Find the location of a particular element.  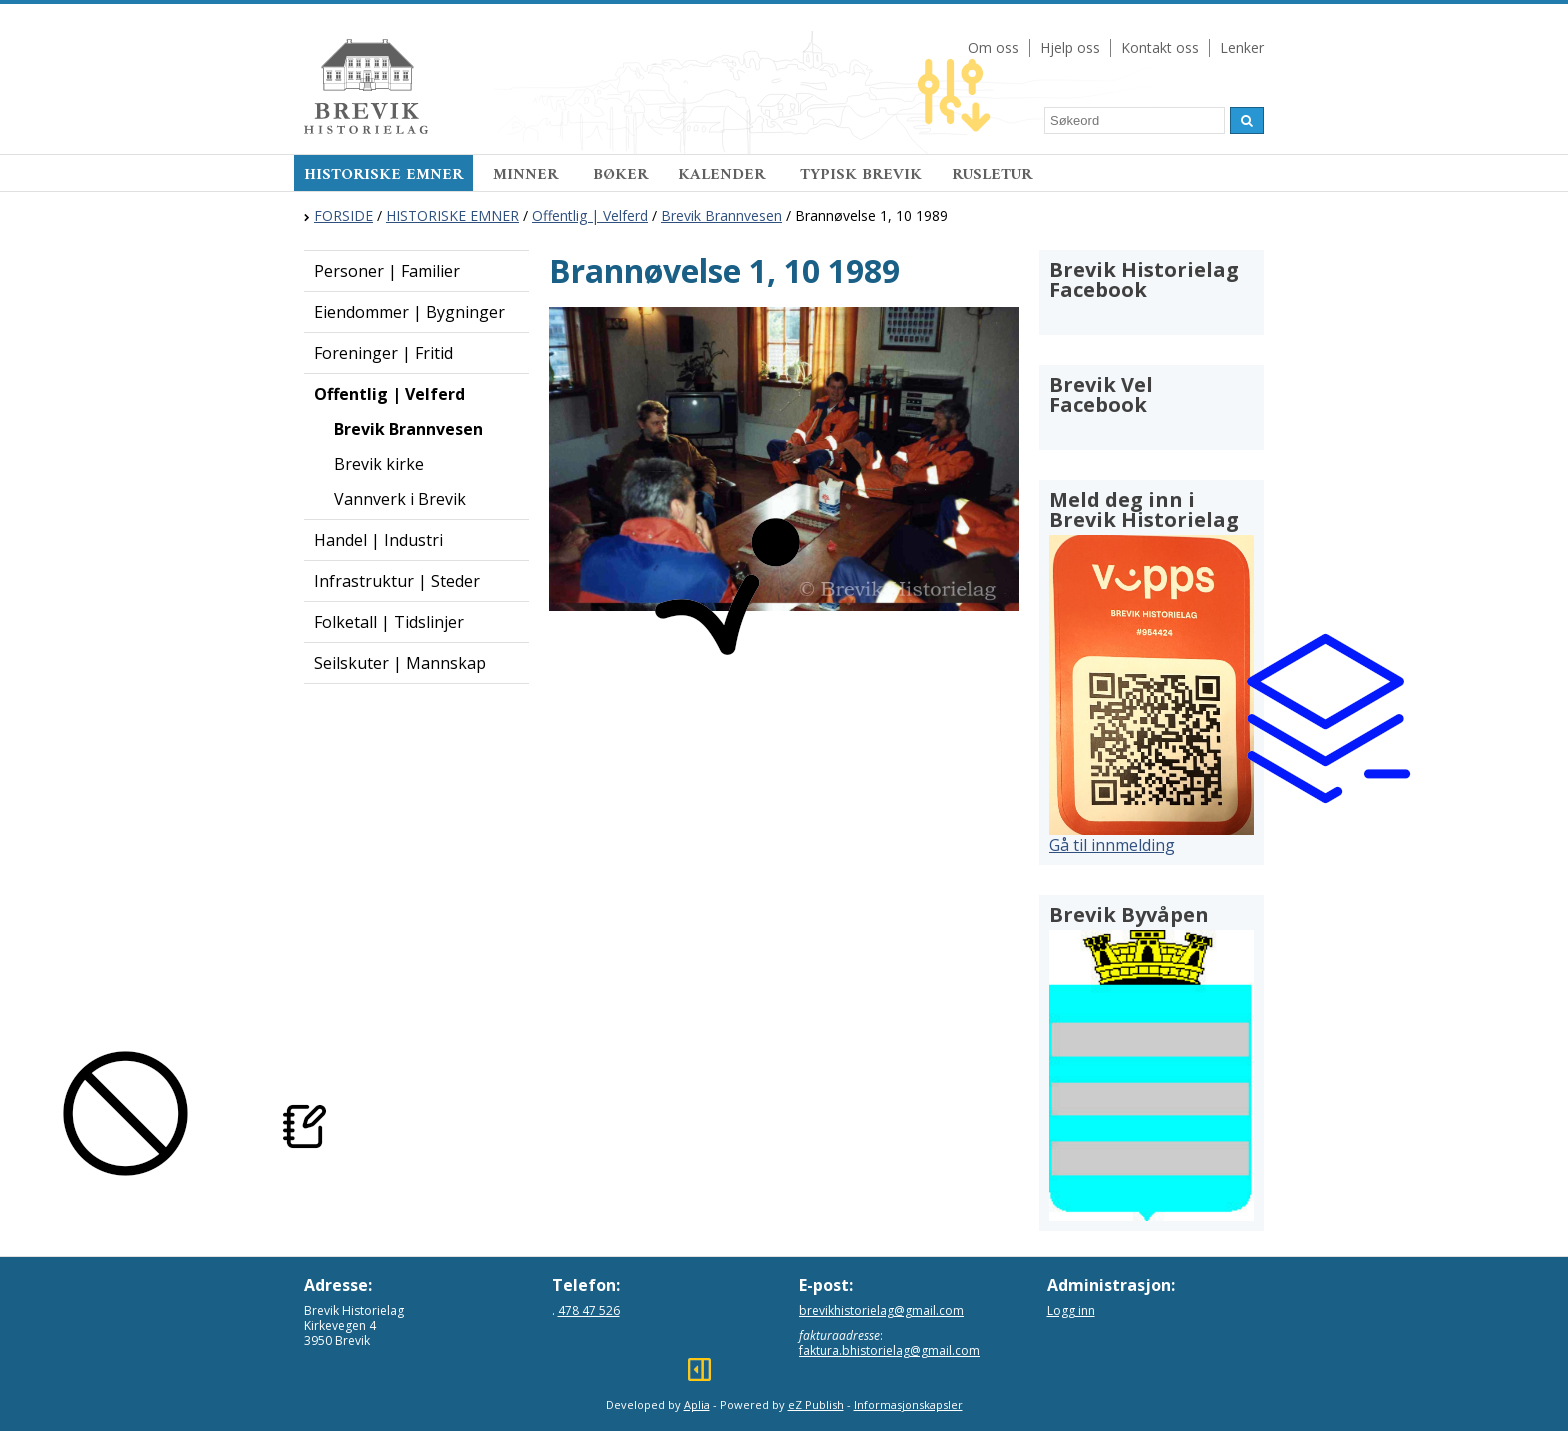

indicates a bounce or rebound animation to the right is located at coordinates (727, 582).